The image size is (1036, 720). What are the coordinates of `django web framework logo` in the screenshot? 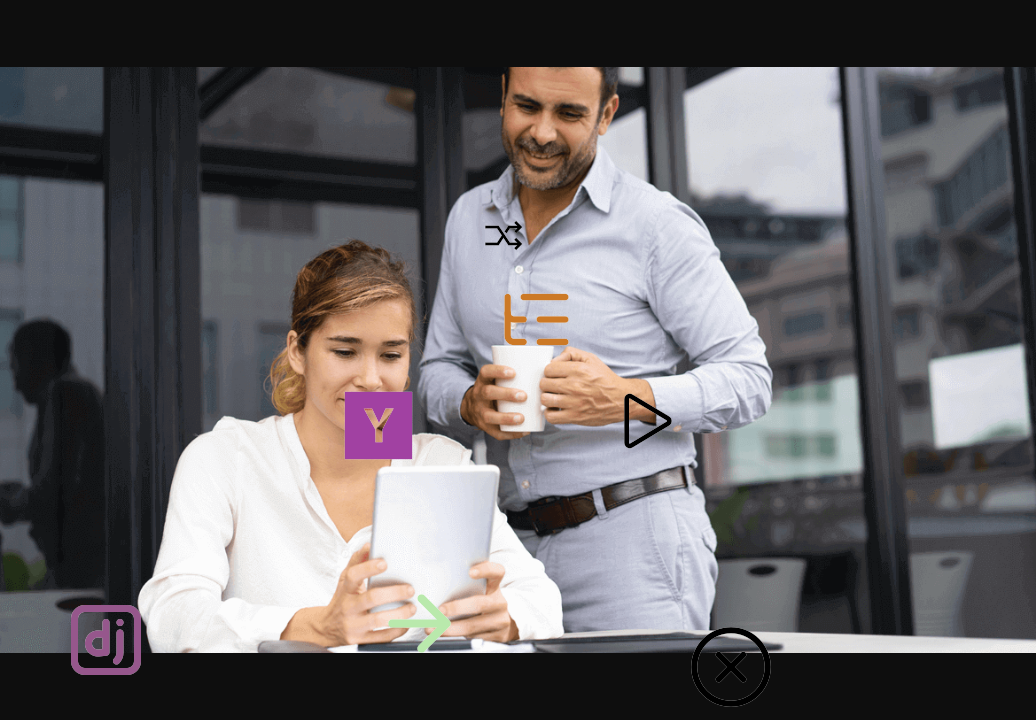 It's located at (106, 640).